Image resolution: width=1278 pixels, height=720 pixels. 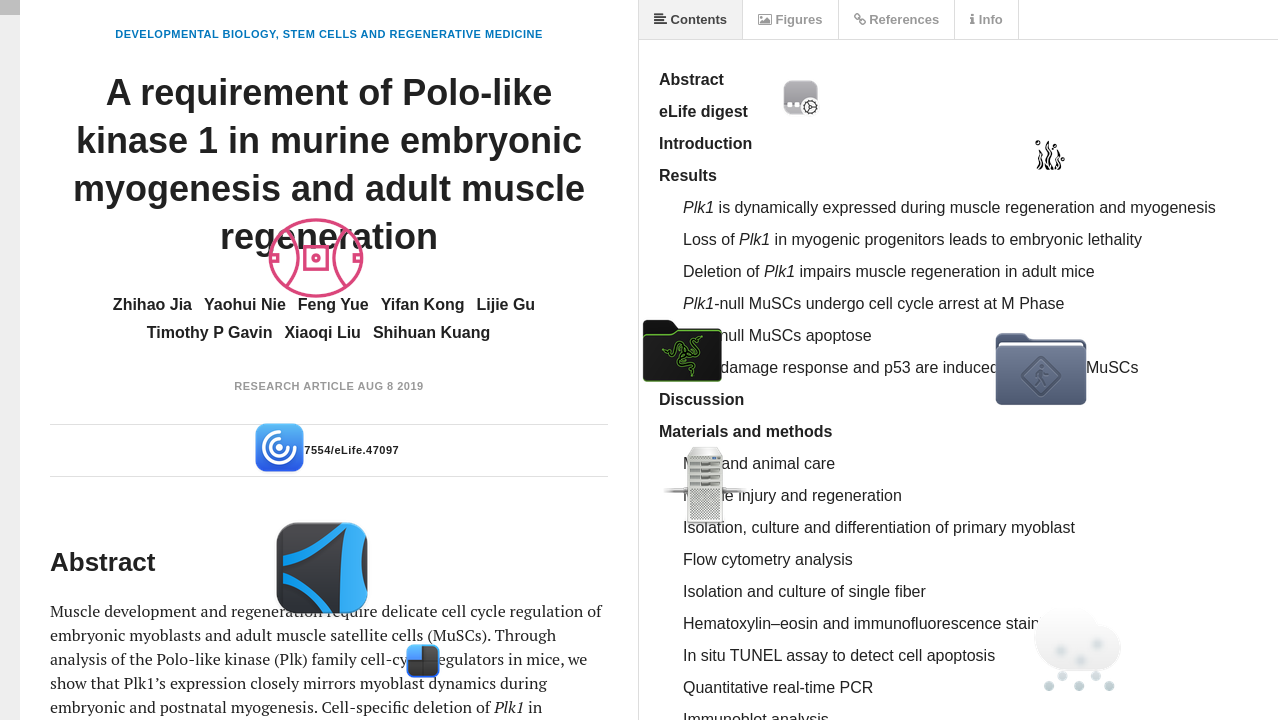 What do you see at coordinates (423, 661) in the screenshot?
I see `switch between virtual desktops or workspaces` at bounding box center [423, 661].